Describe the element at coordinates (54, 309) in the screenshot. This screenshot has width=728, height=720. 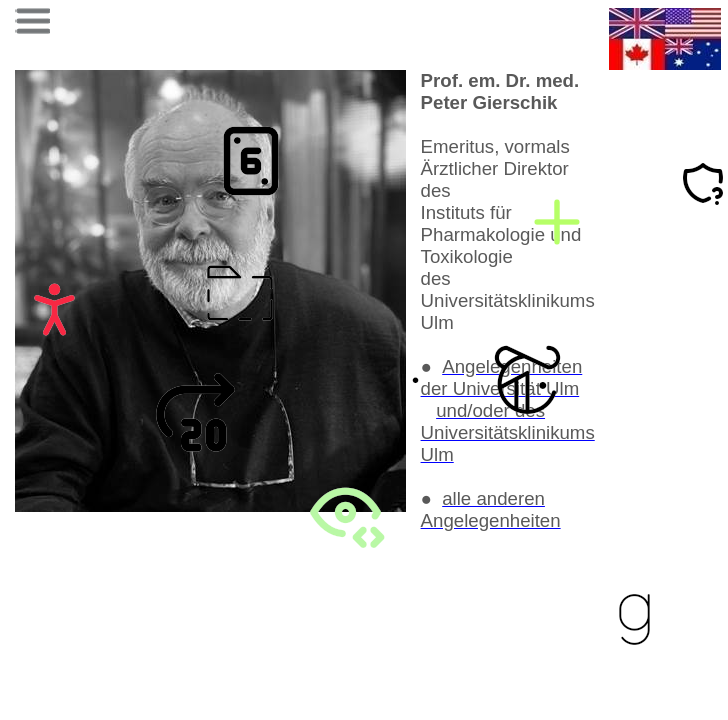
I see `indicates pedestrian or walking mode` at that location.